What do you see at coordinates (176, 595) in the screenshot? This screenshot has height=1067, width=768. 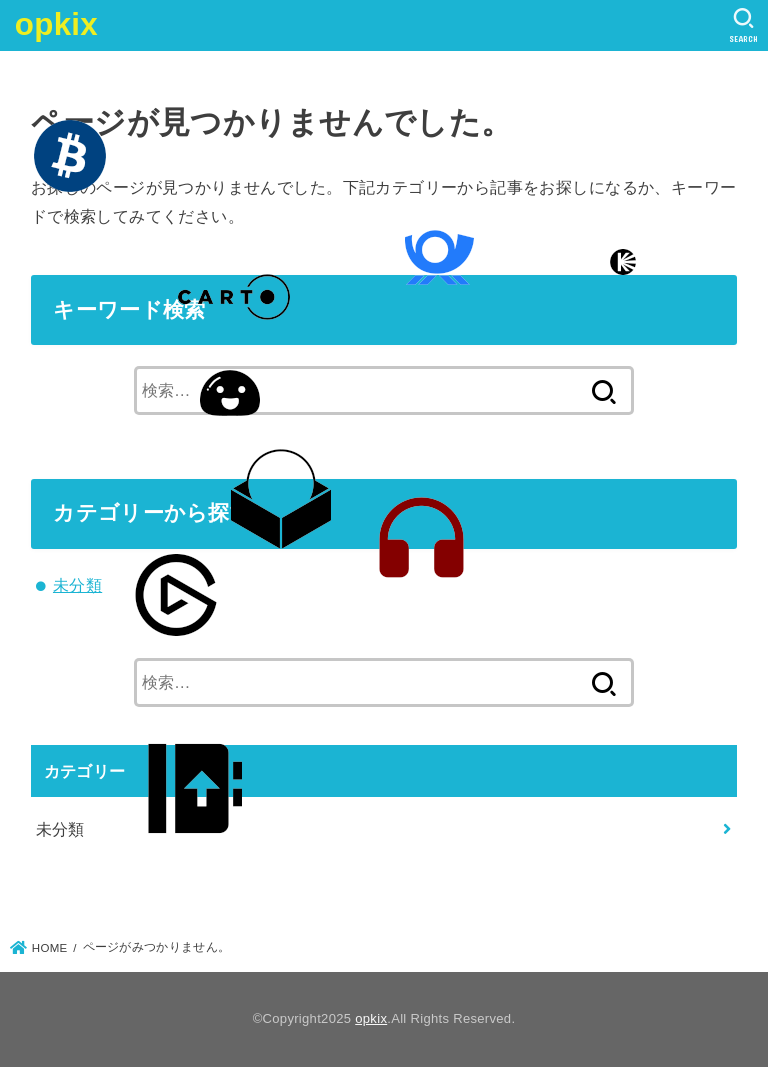 I see `elgato brand logo` at bounding box center [176, 595].